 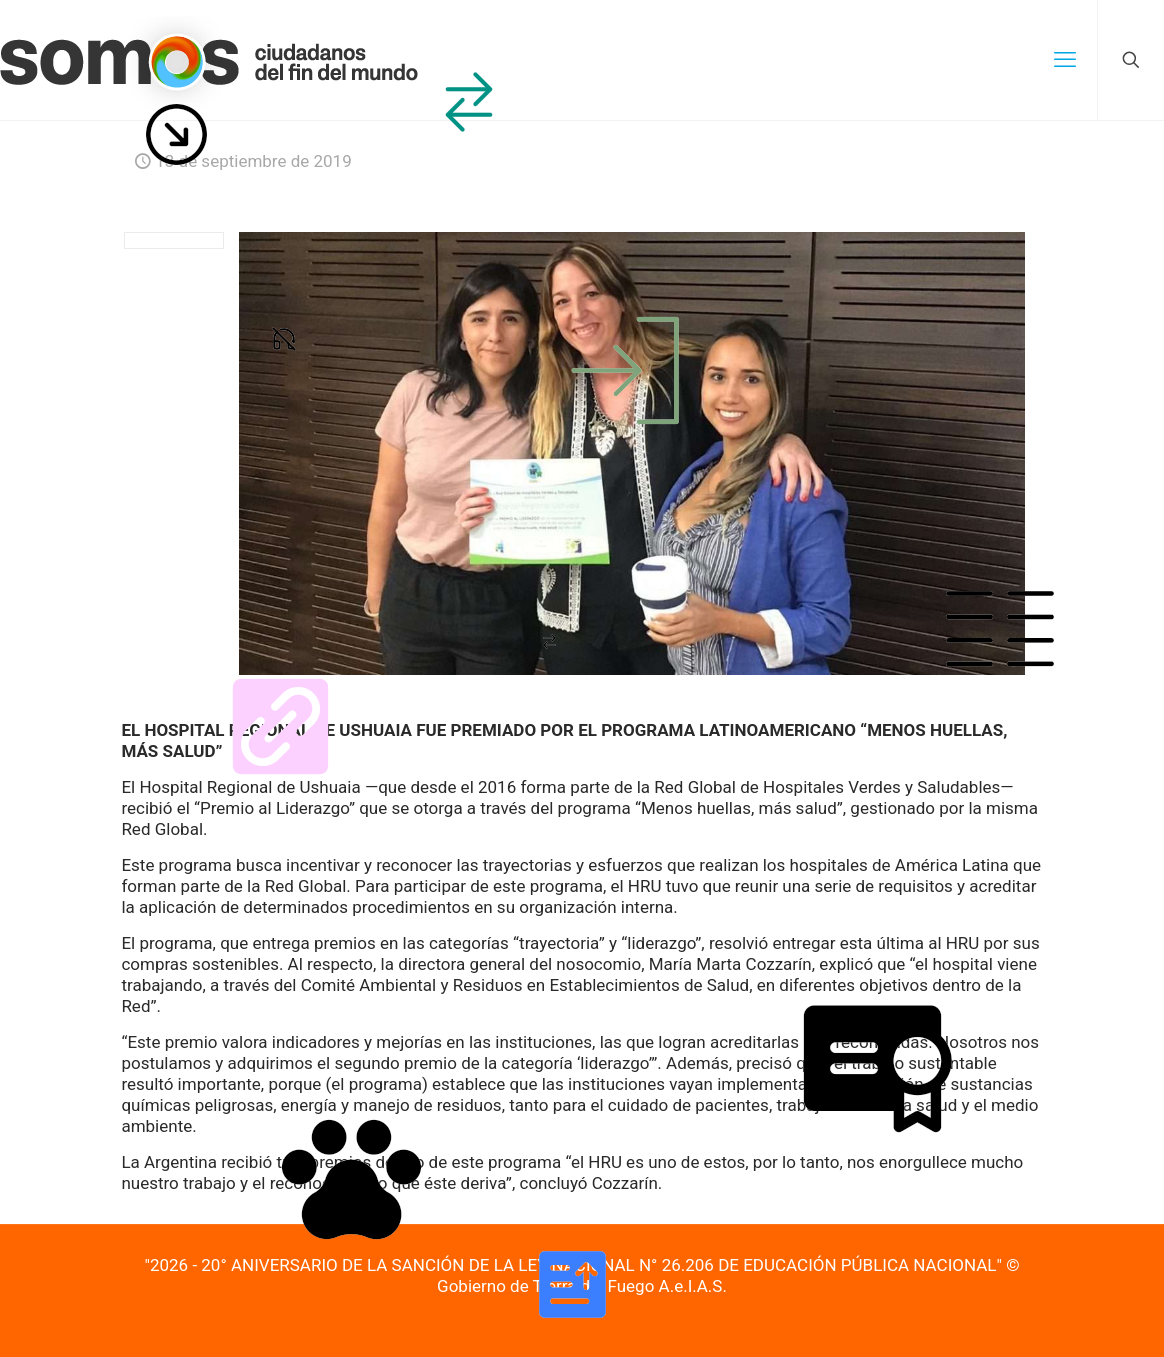 What do you see at coordinates (469, 102) in the screenshot?
I see `swap or exchange items` at bounding box center [469, 102].